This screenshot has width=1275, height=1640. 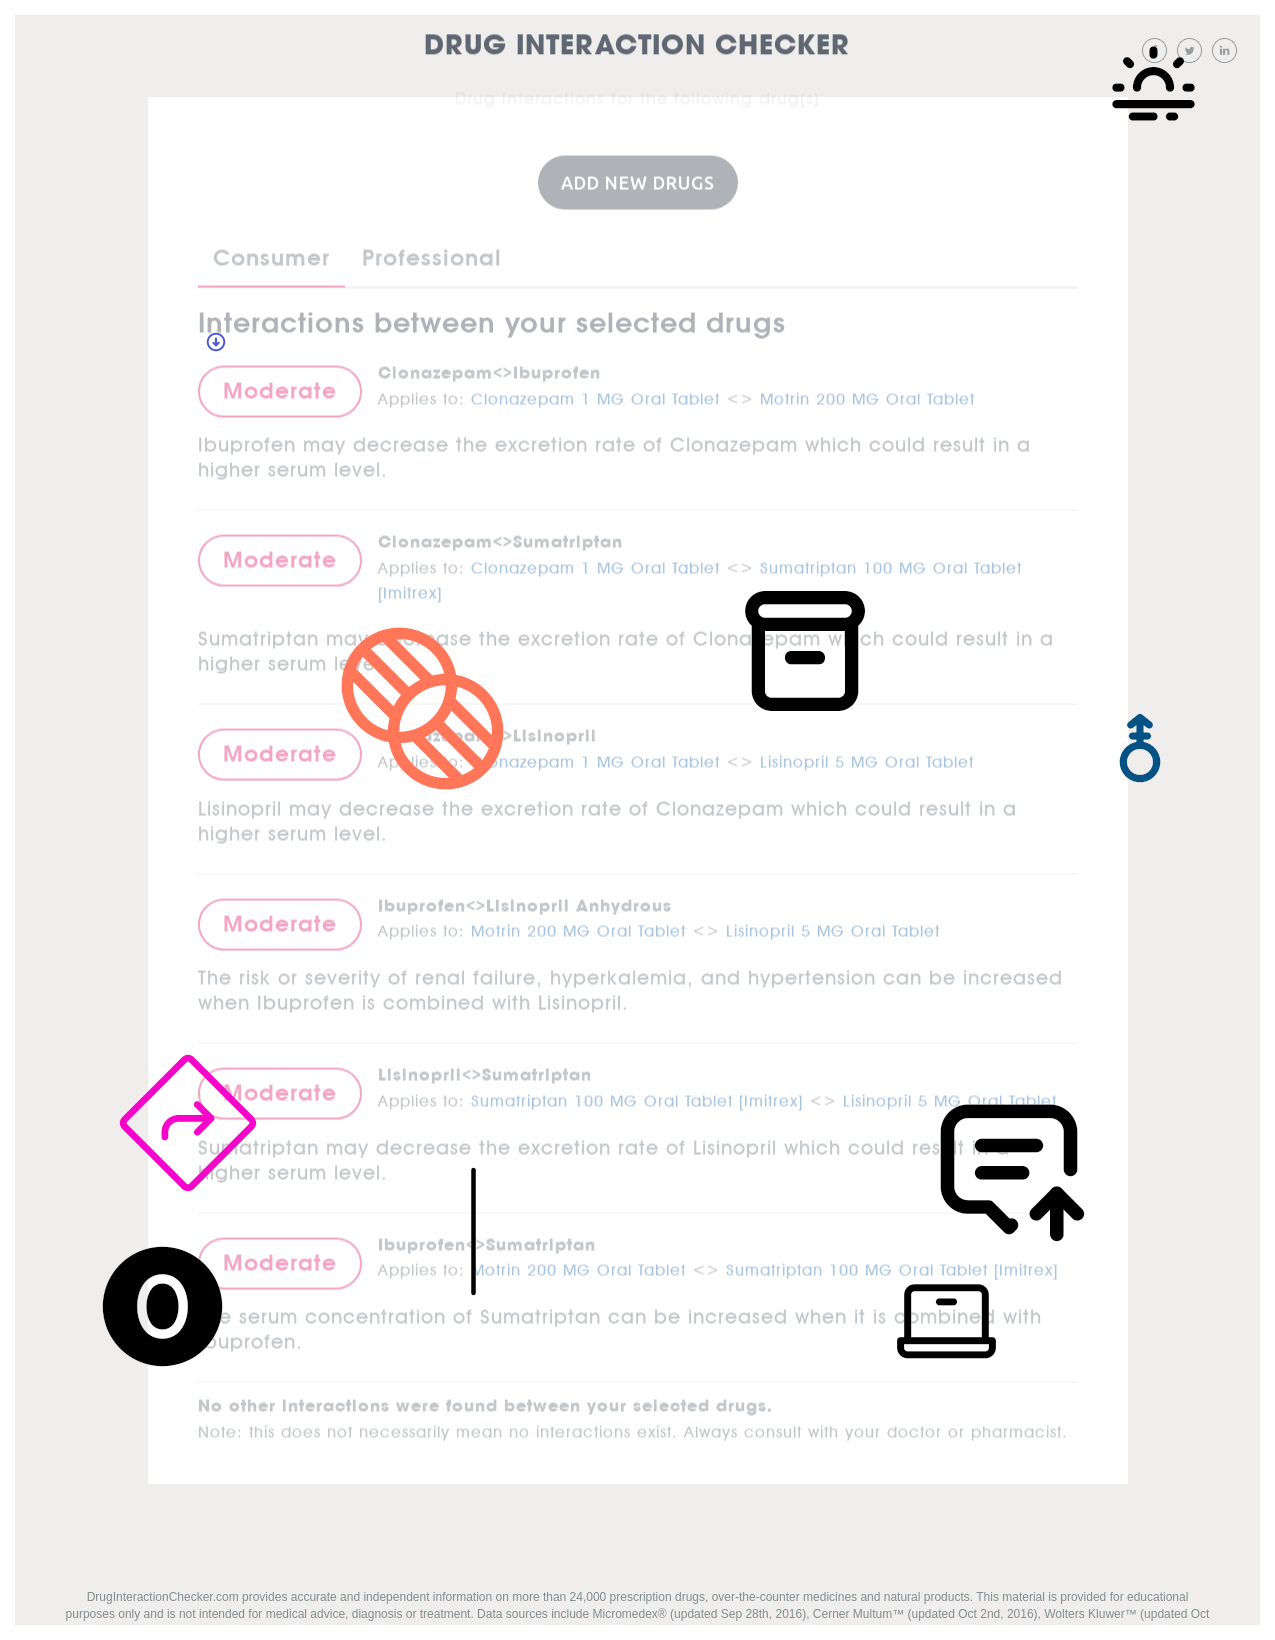 What do you see at coordinates (162, 1306) in the screenshot?
I see `indicates zero items or empty count` at bounding box center [162, 1306].